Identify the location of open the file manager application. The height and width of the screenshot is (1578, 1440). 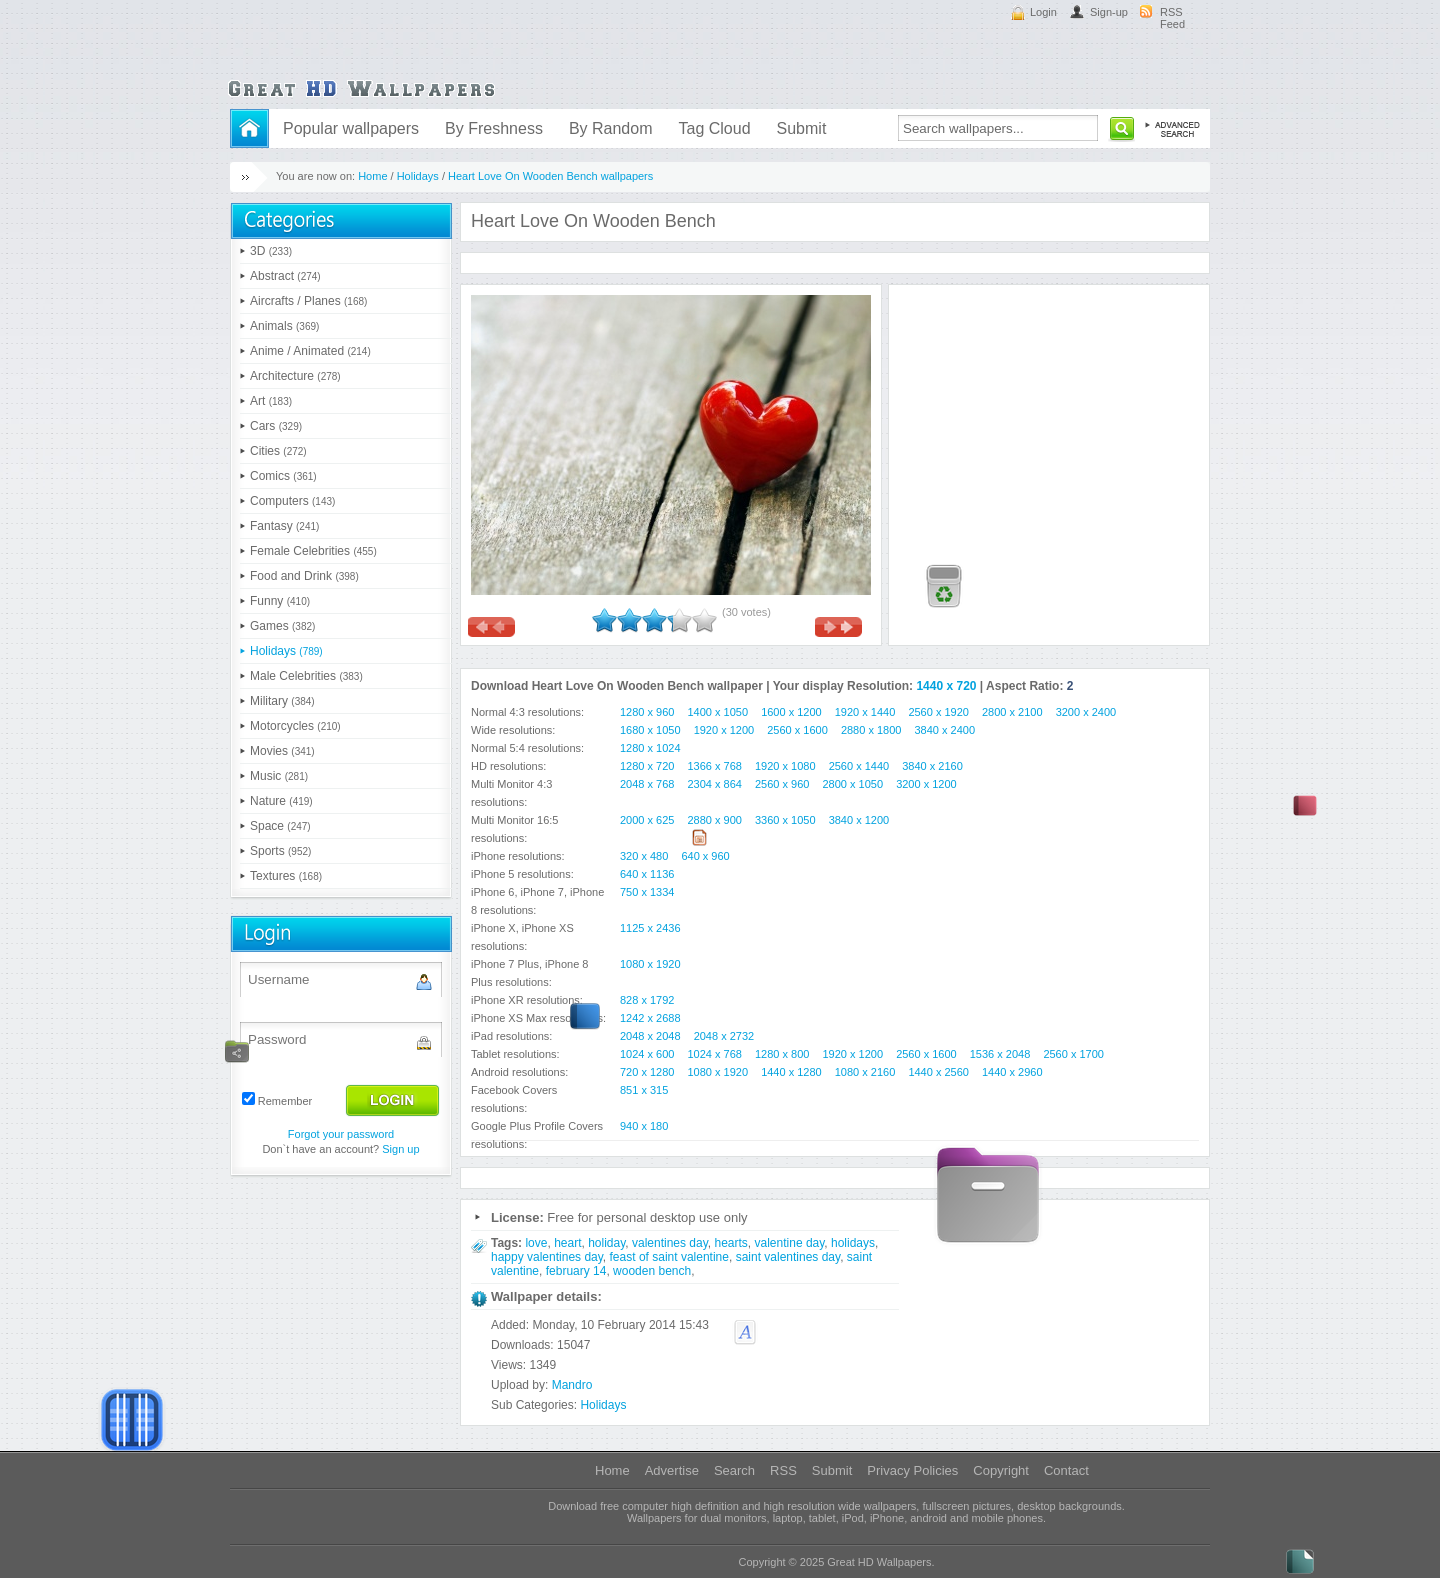
(988, 1195).